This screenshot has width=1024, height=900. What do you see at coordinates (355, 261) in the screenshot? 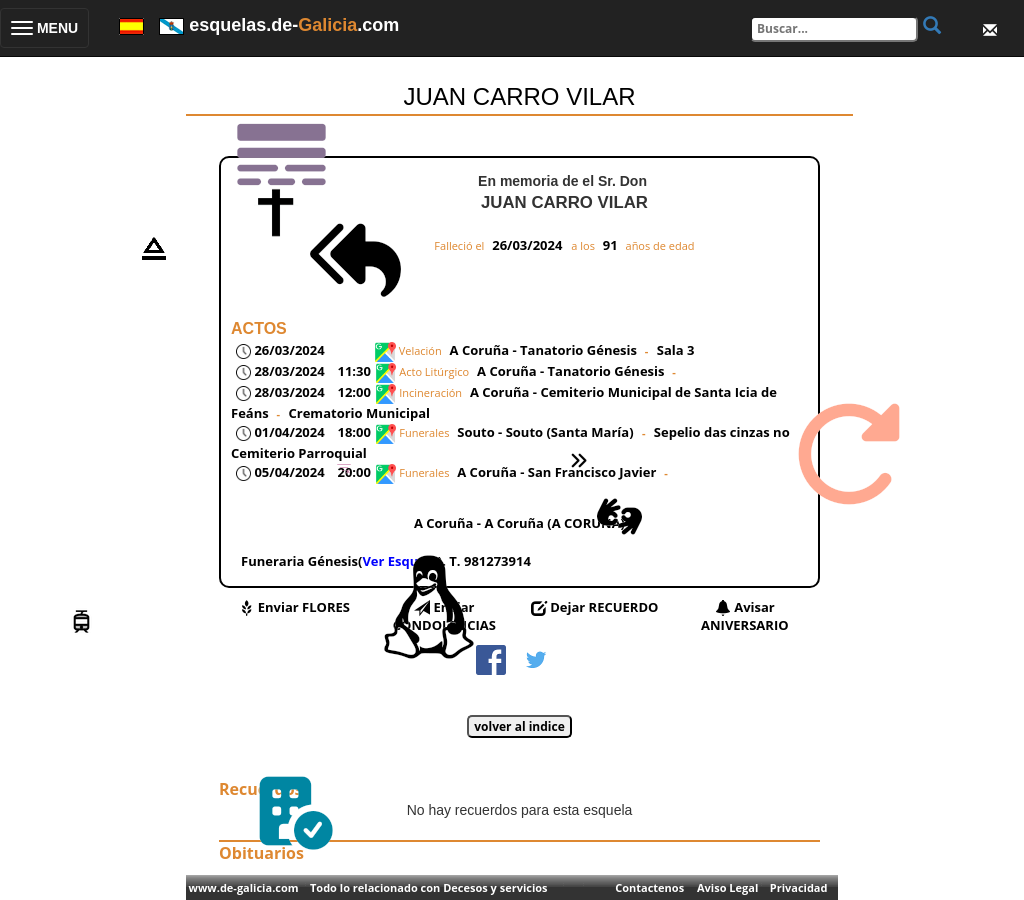
I see `reply to all recipients` at bounding box center [355, 261].